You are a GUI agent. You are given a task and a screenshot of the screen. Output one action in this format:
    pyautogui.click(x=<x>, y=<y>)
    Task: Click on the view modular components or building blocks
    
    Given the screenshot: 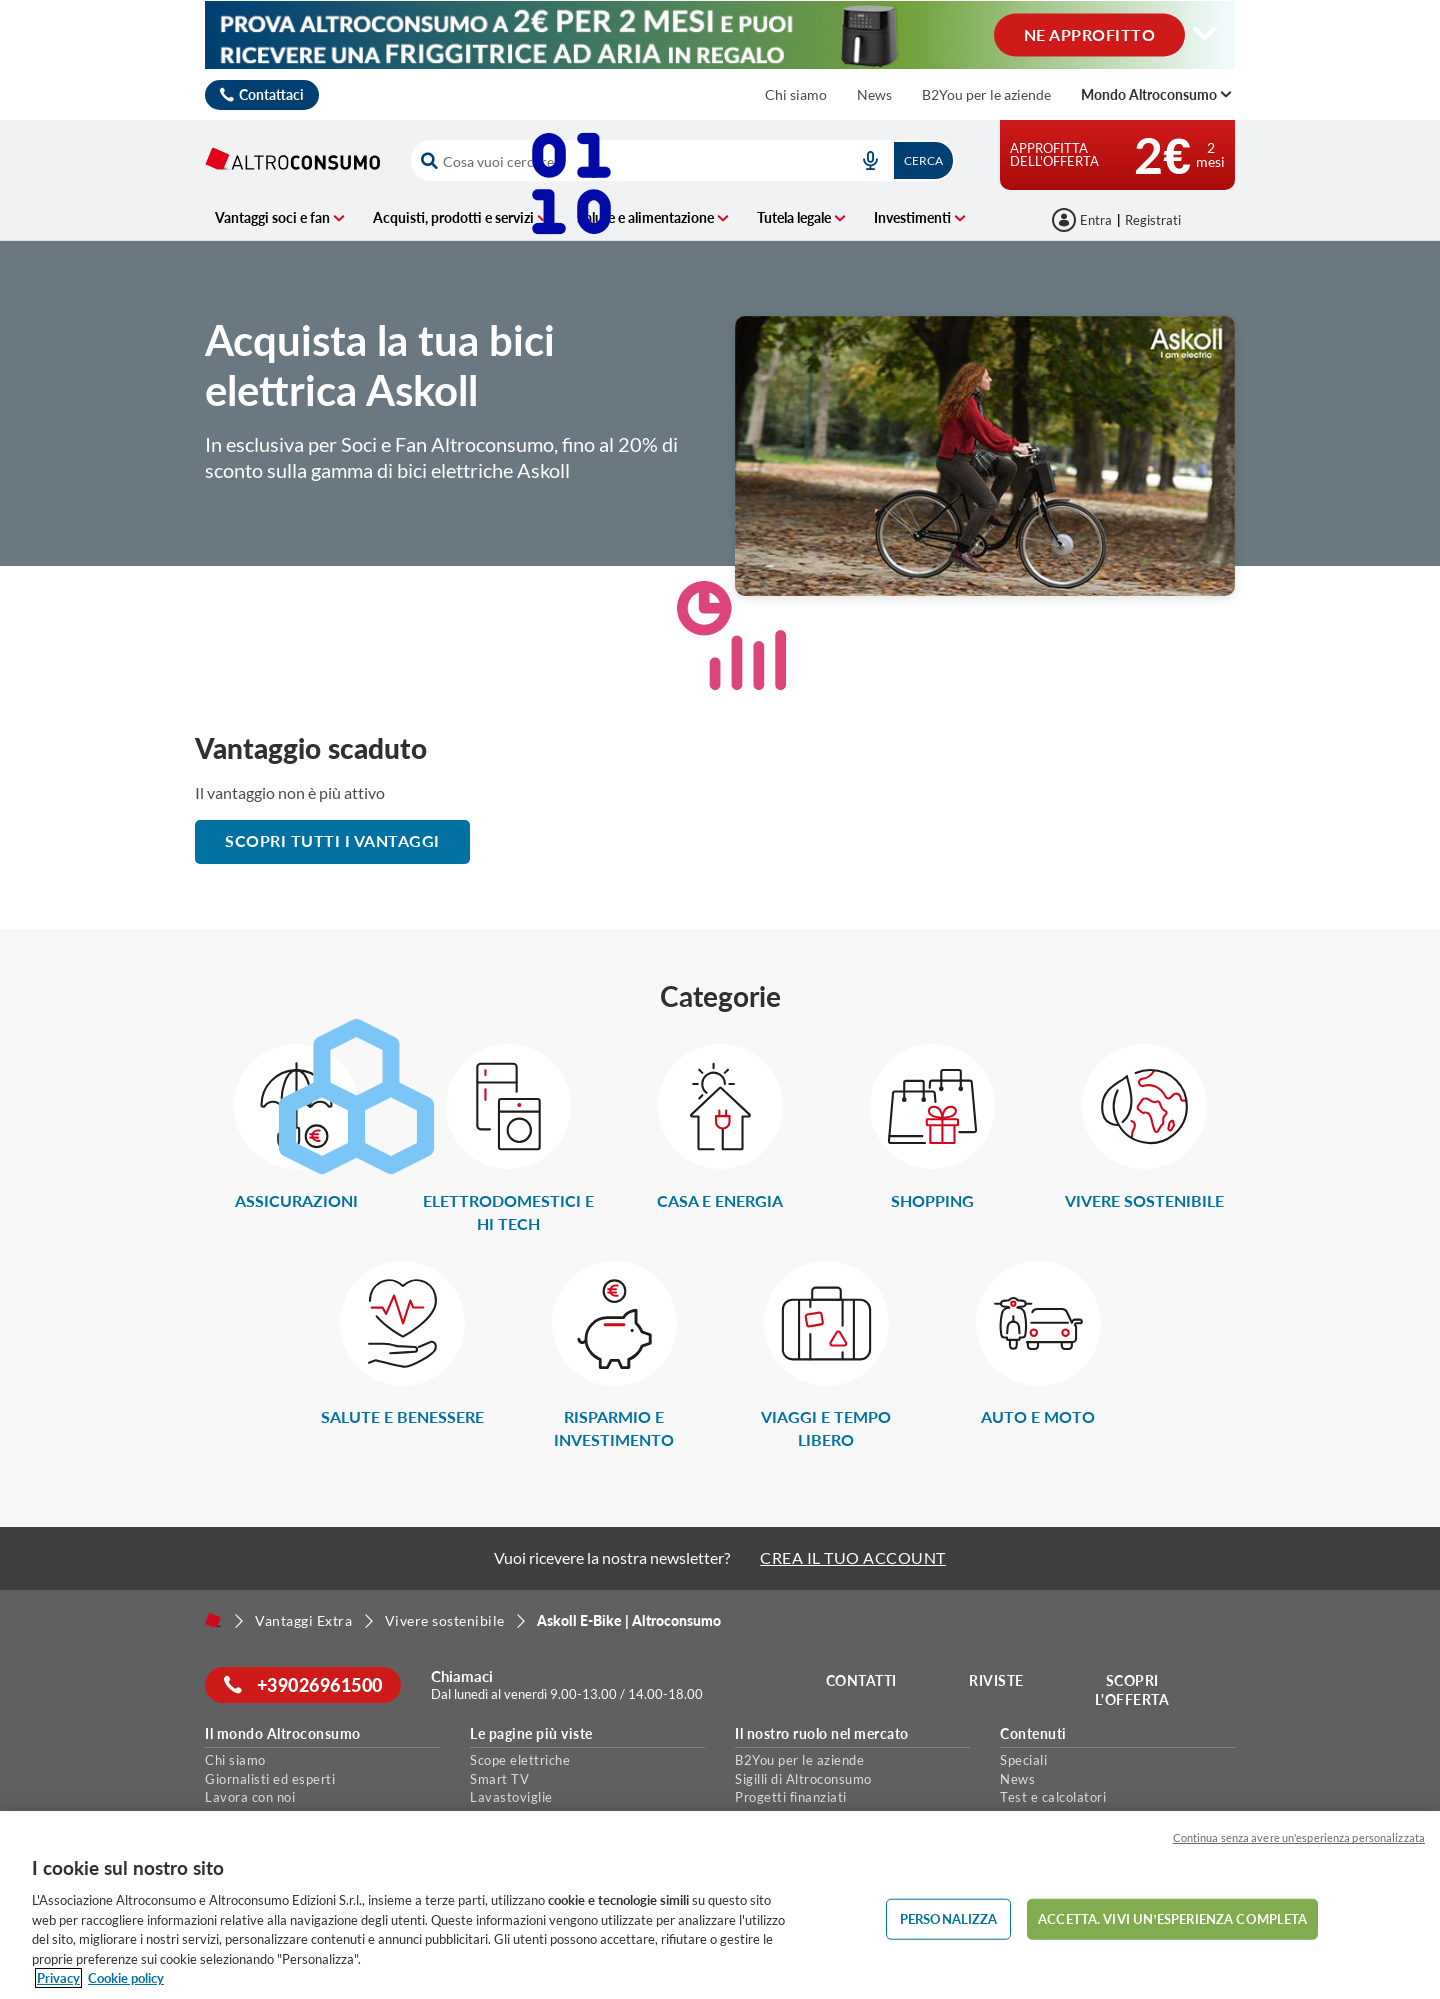 What is the action you would take?
    pyautogui.click(x=356, y=1096)
    